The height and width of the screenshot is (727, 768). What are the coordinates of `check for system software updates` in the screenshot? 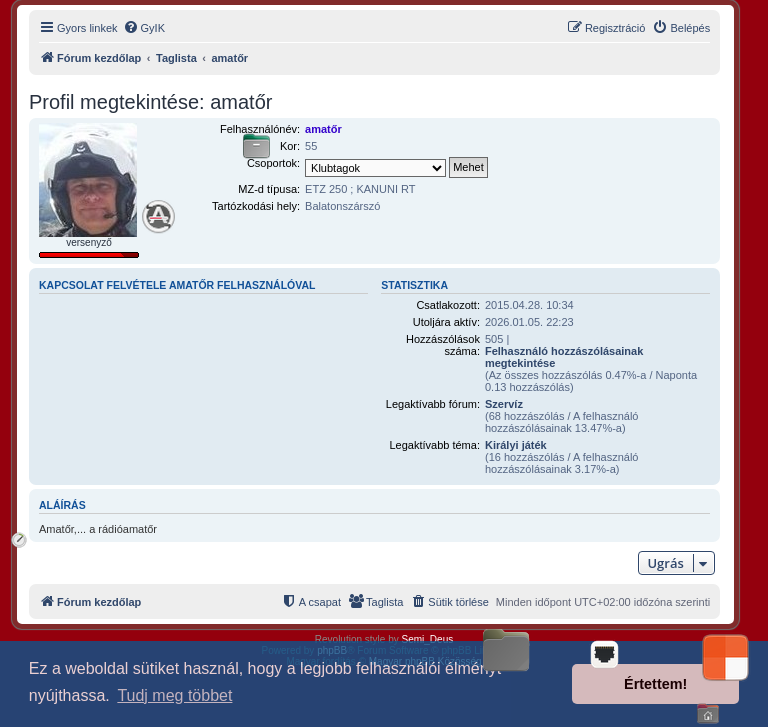 It's located at (158, 216).